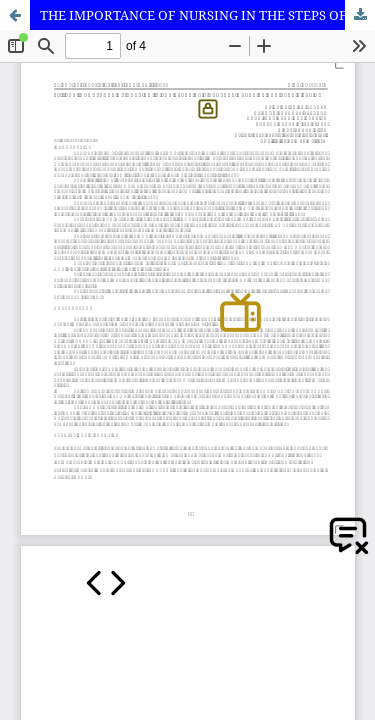  Describe the element at coordinates (348, 534) in the screenshot. I see `delete a message or conversation` at that location.